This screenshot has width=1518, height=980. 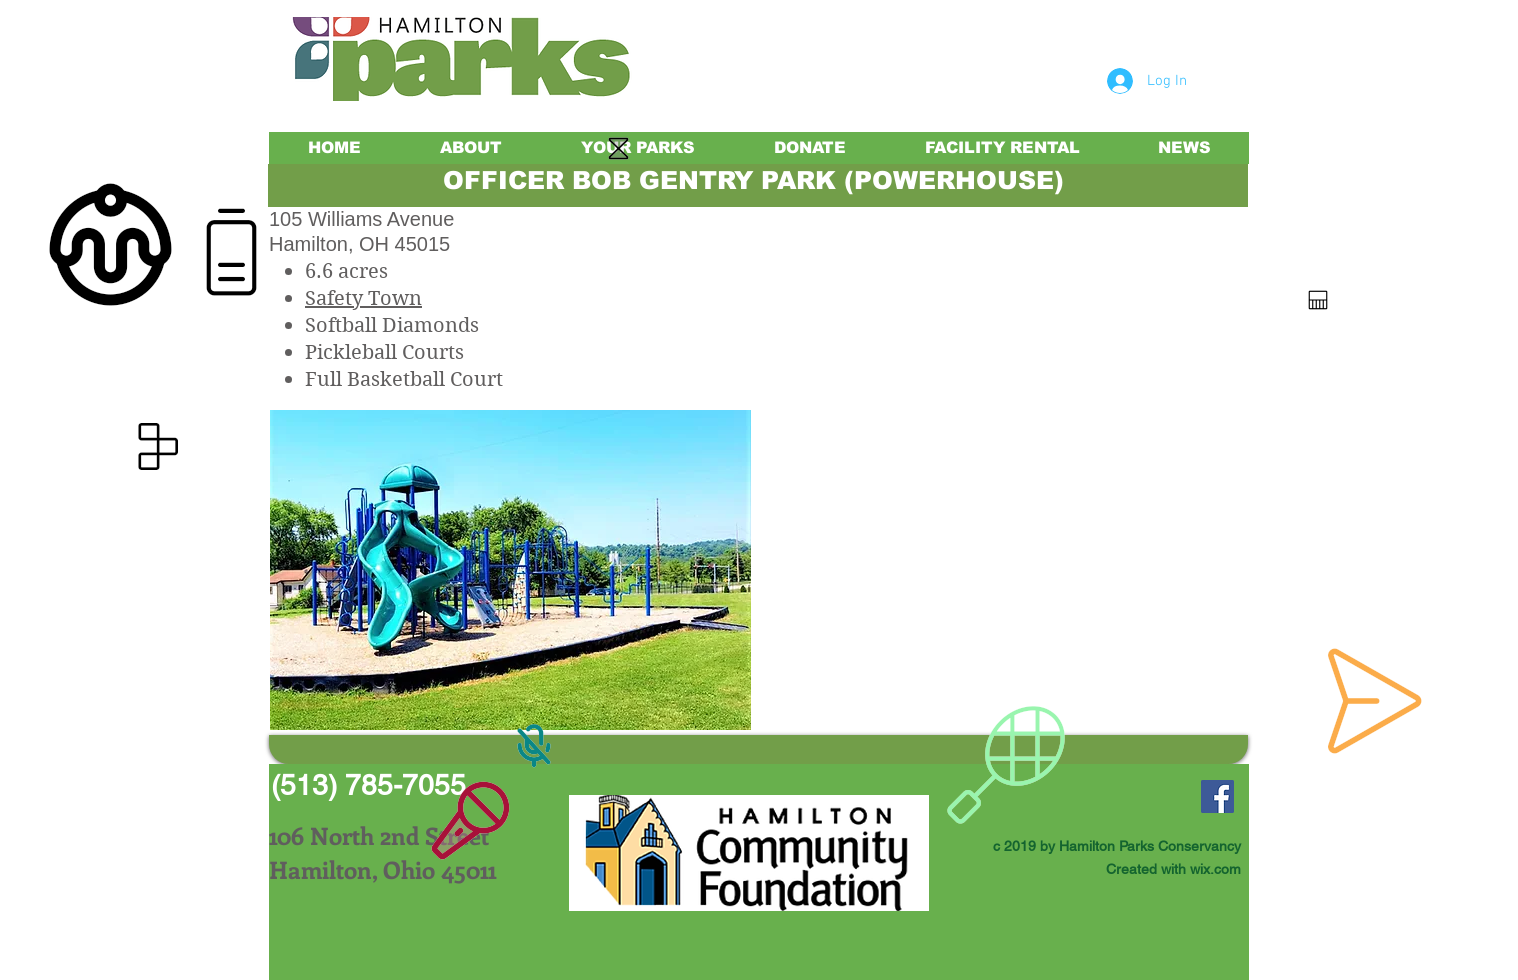 What do you see at coordinates (1318, 300) in the screenshot?
I see `toggle bottom panel visibility` at bounding box center [1318, 300].